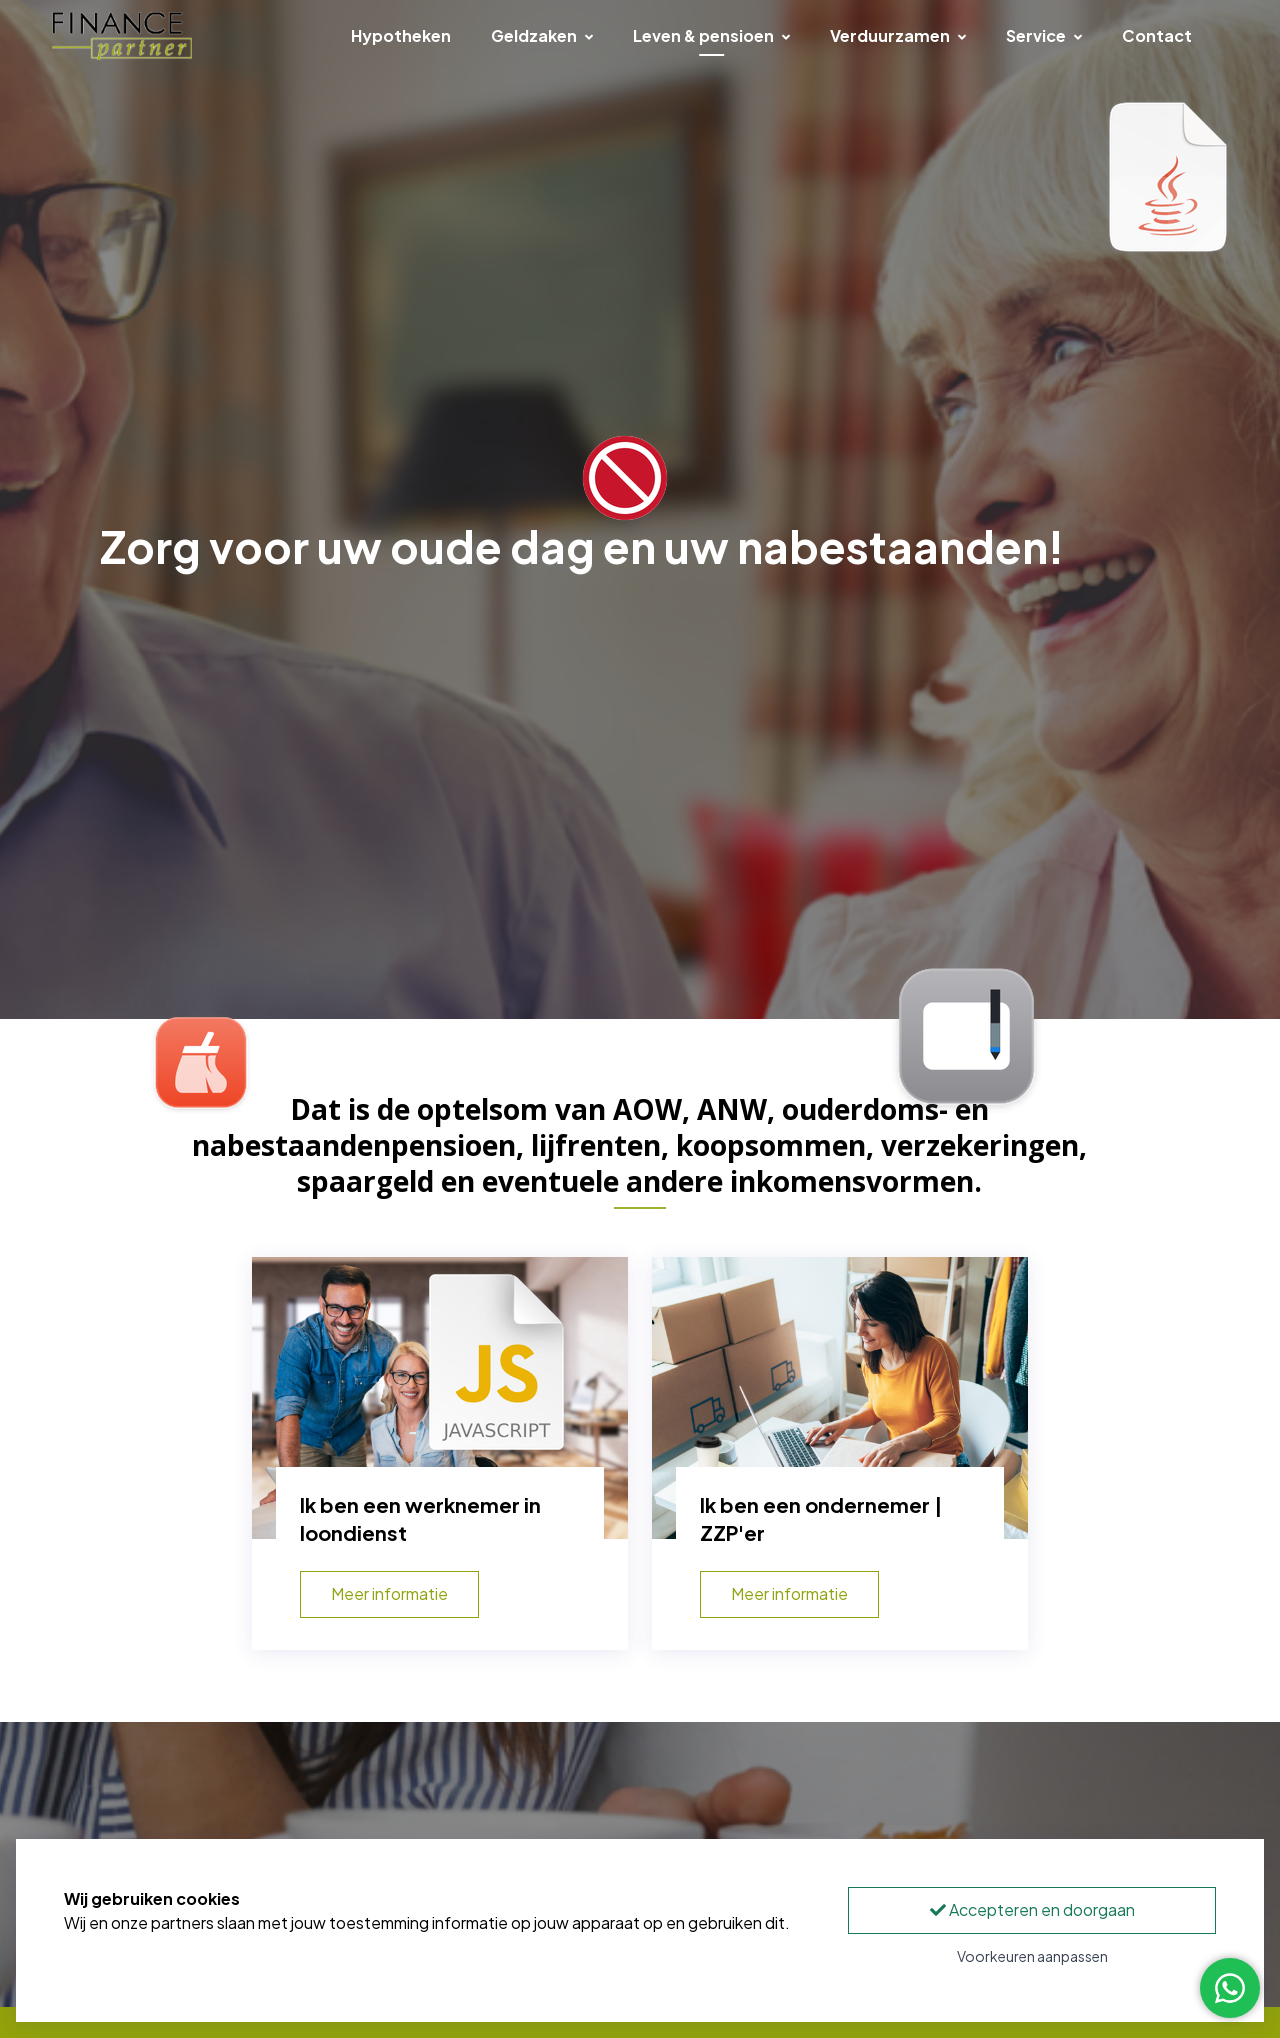  I want to click on clear or delete text from an input field, so click(625, 478).